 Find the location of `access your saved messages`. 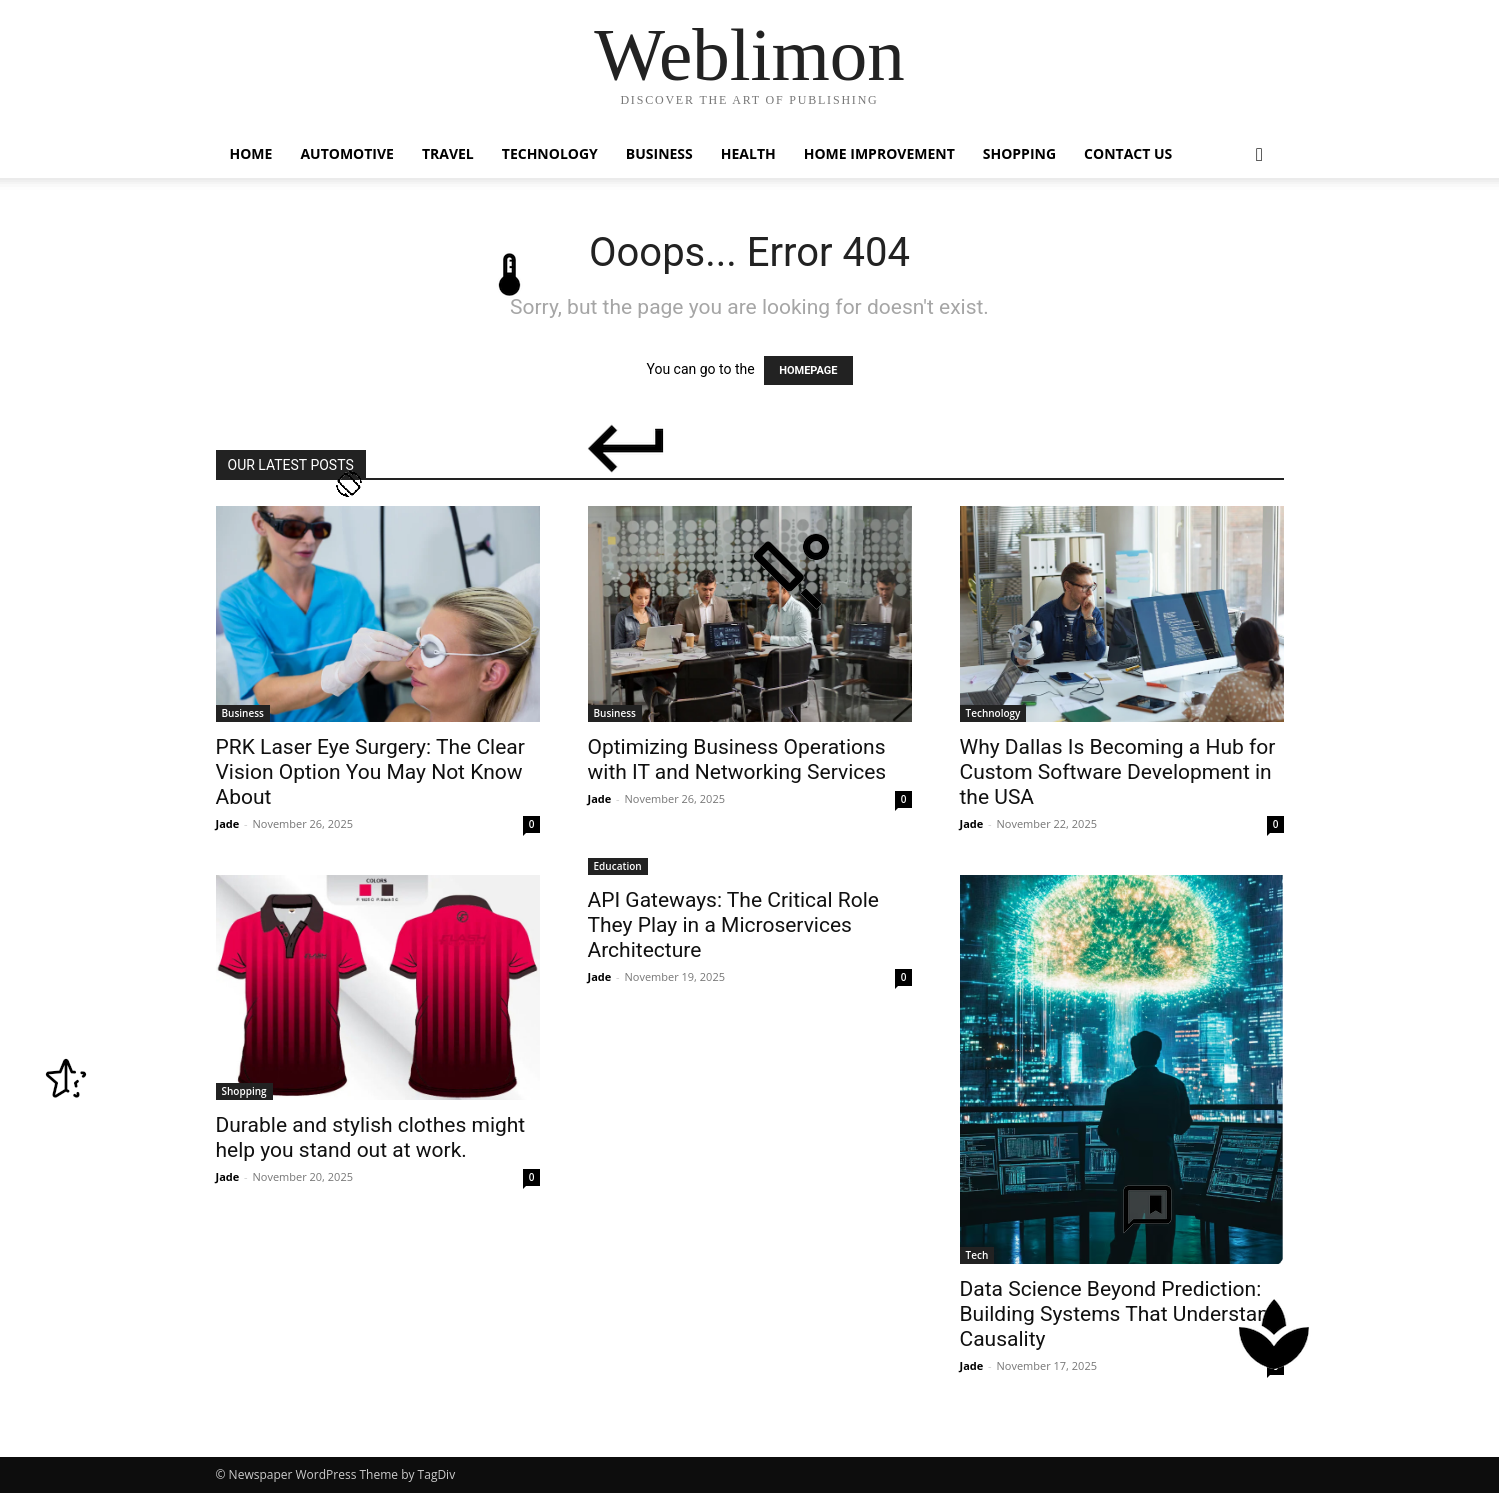

access your saved messages is located at coordinates (1147, 1209).